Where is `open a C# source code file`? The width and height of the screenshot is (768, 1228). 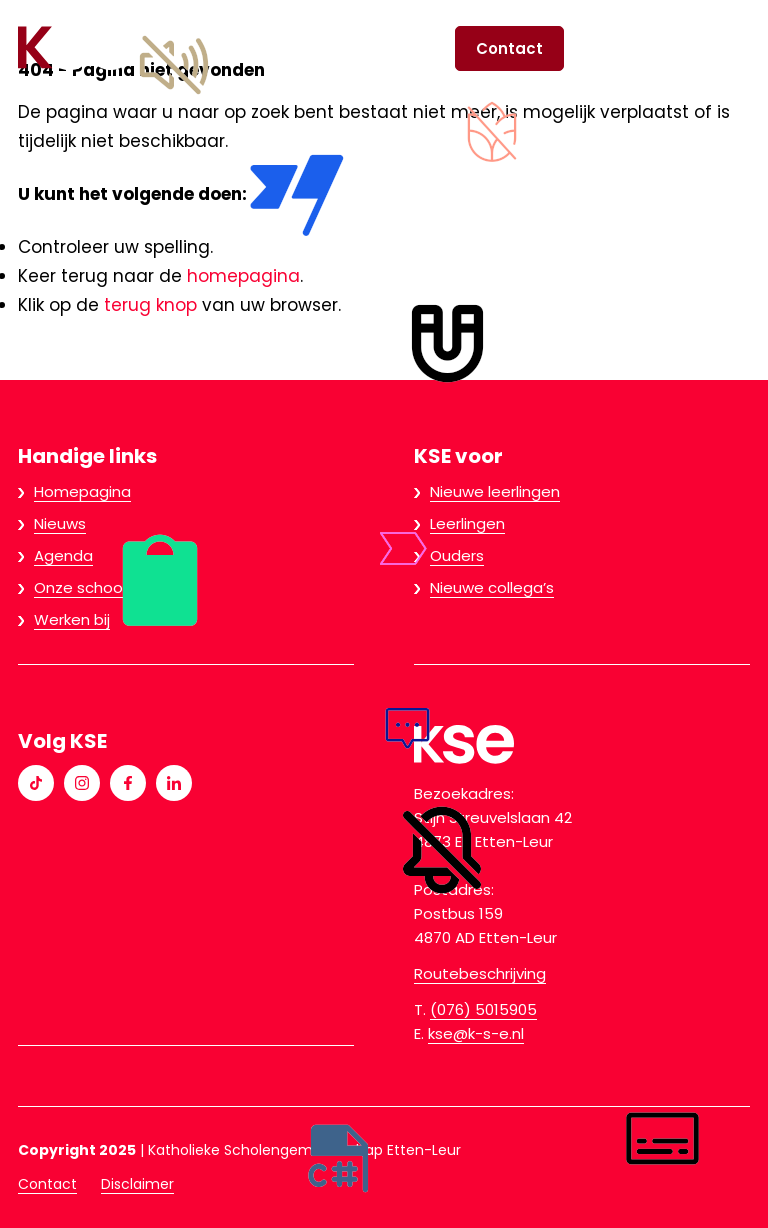 open a C# source code file is located at coordinates (339, 1158).